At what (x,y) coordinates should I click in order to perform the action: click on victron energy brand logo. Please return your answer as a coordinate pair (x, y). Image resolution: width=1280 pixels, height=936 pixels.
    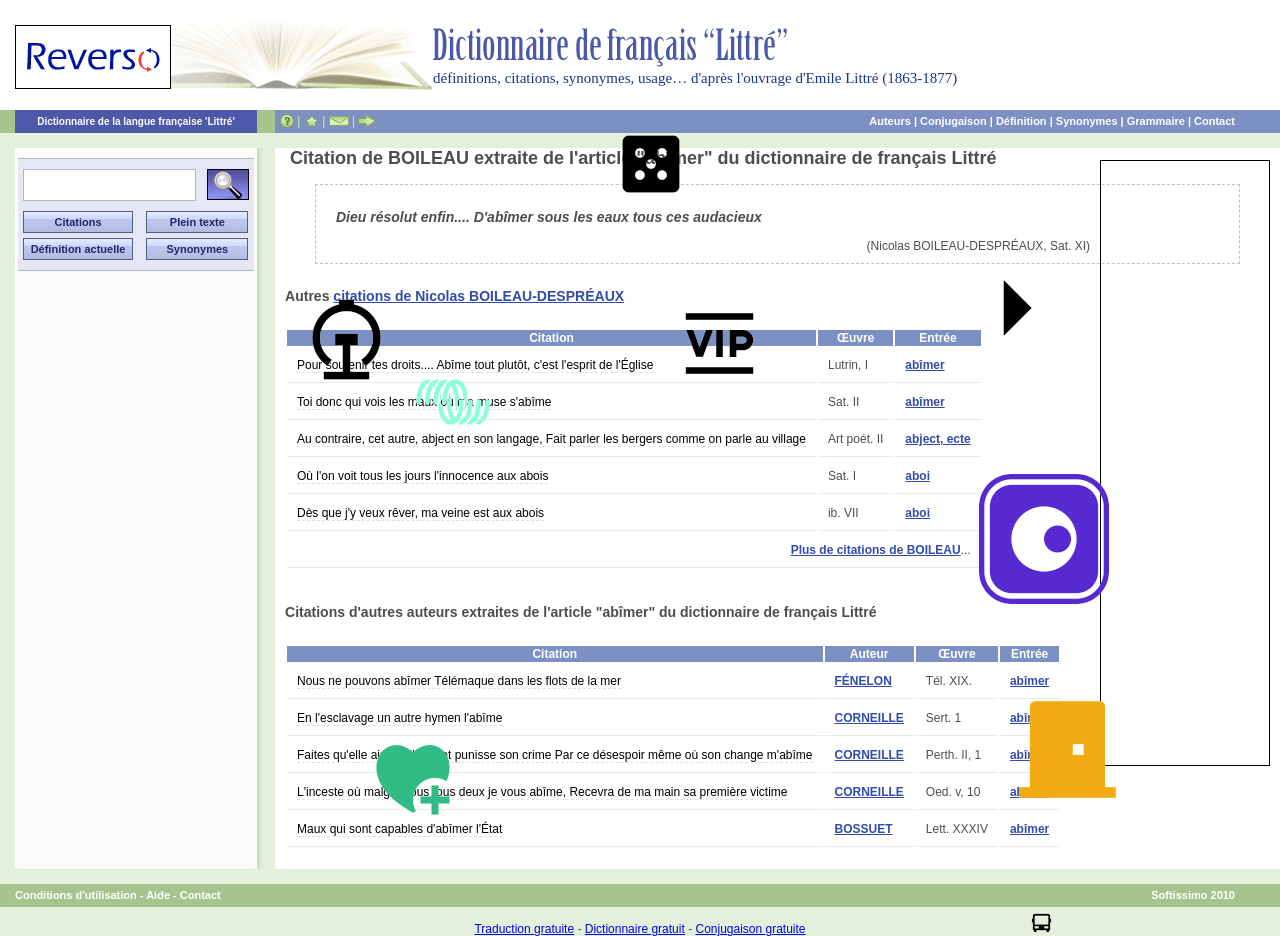
    Looking at the image, I should click on (453, 402).